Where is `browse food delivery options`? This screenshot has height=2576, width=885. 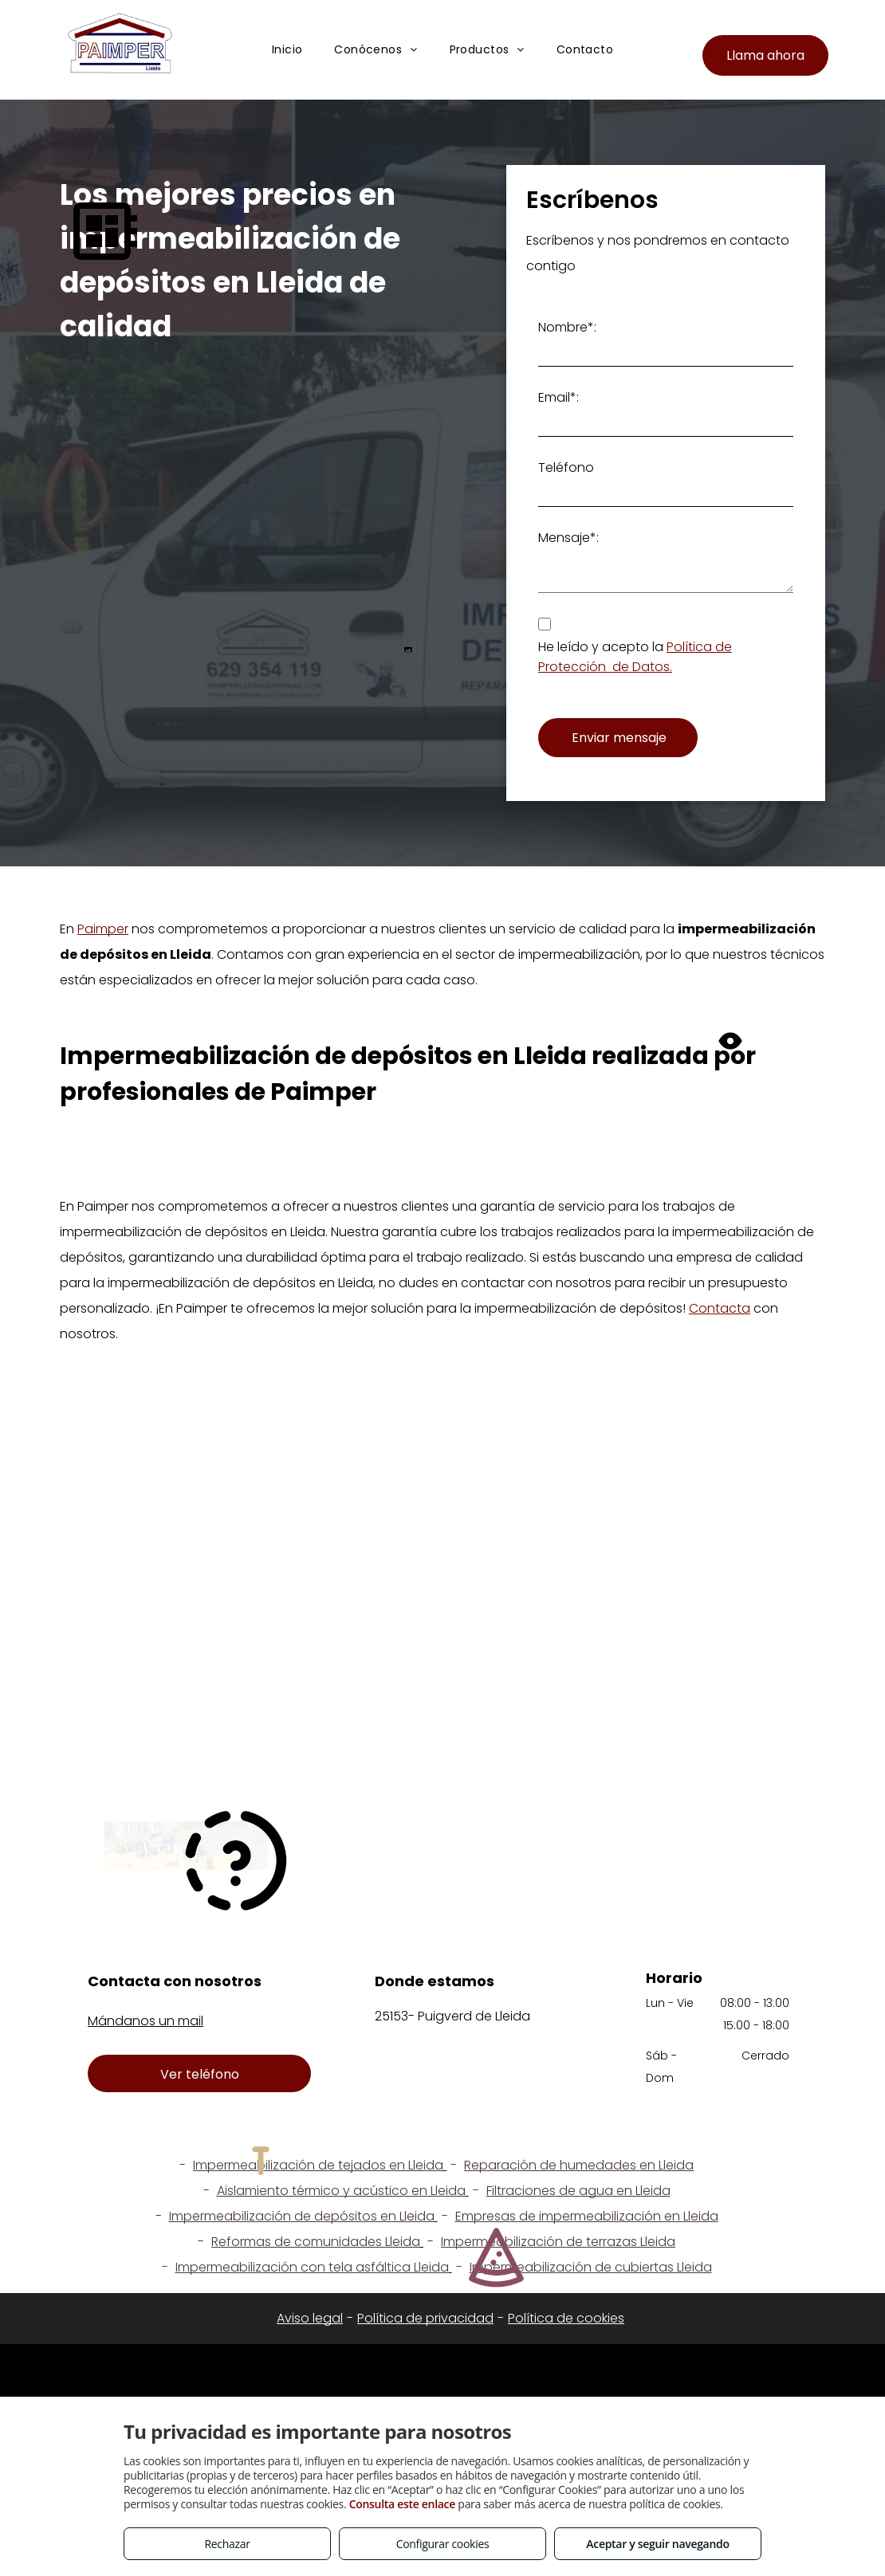
browse food delivery options is located at coordinates (496, 2256).